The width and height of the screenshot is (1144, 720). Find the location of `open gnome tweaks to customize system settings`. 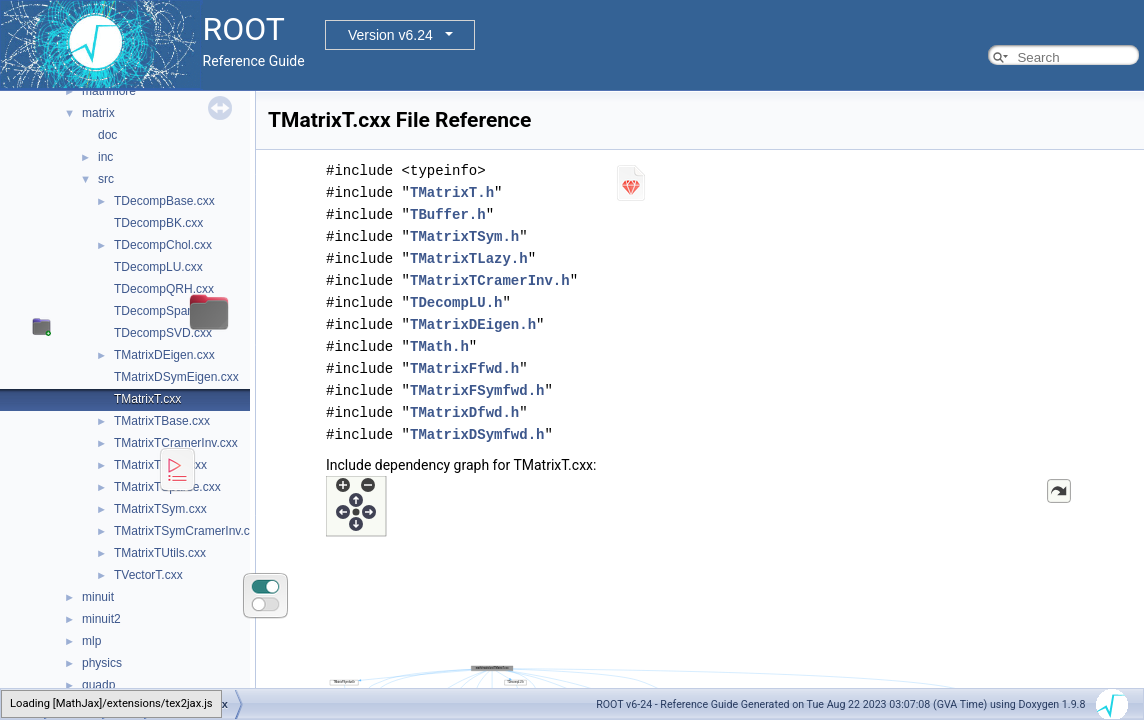

open gnome tweaks to customize system settings is located at coordinates (265, 595).